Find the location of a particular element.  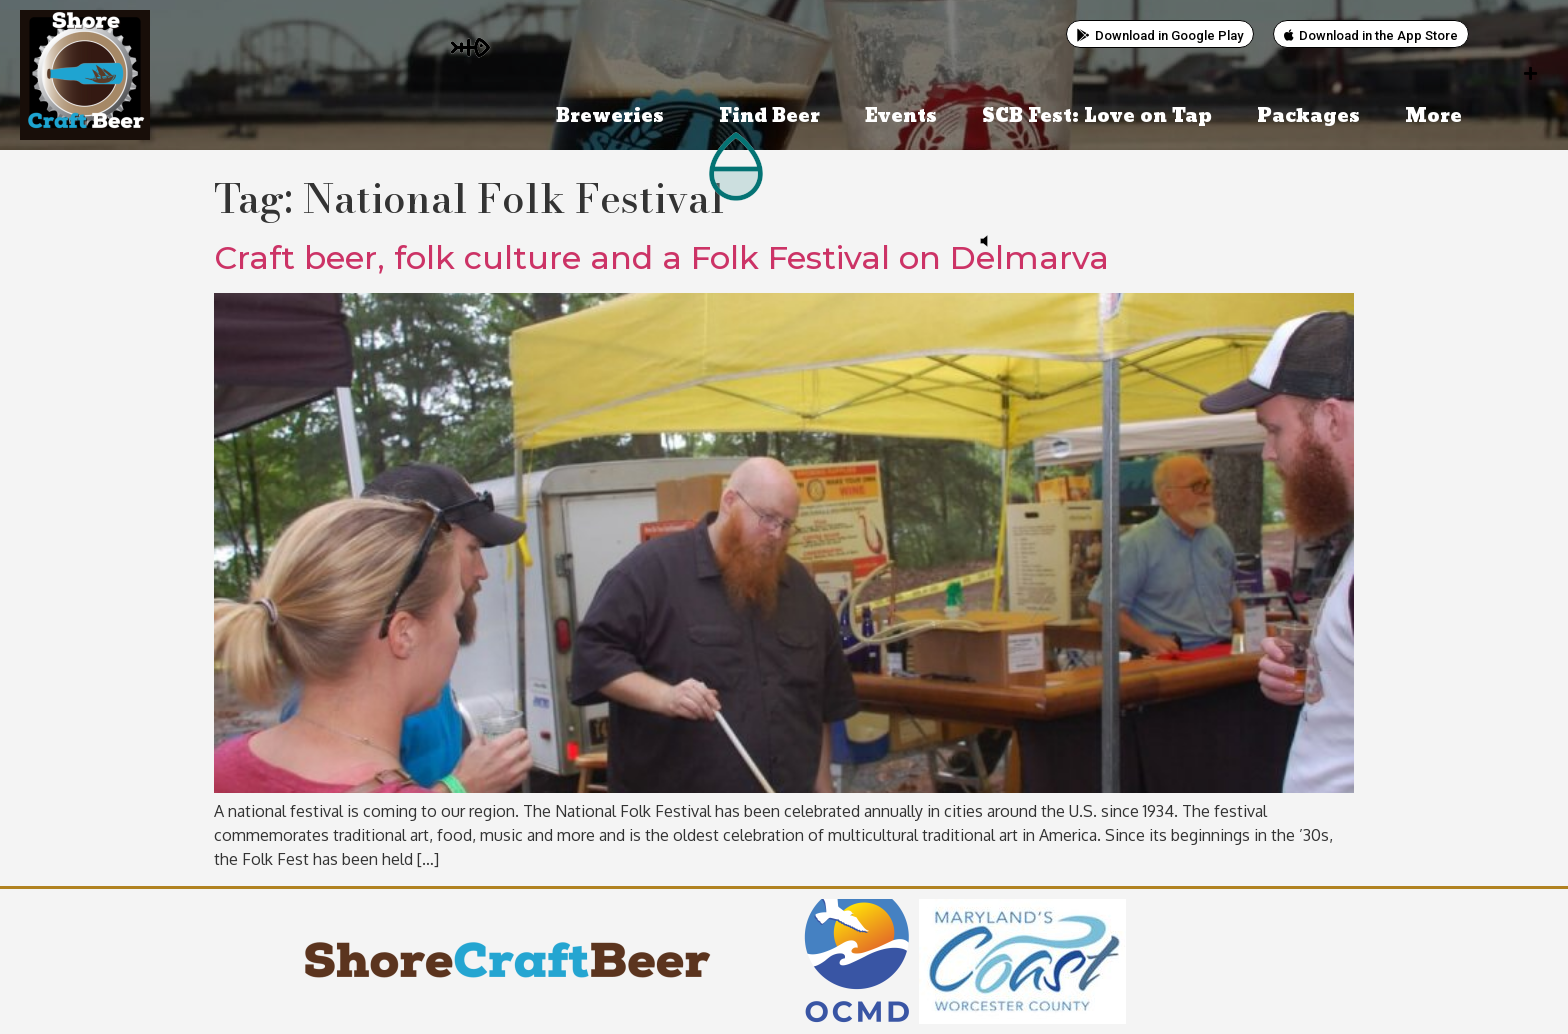

indicates empty or consumed content is located at coordinates (470, 47).